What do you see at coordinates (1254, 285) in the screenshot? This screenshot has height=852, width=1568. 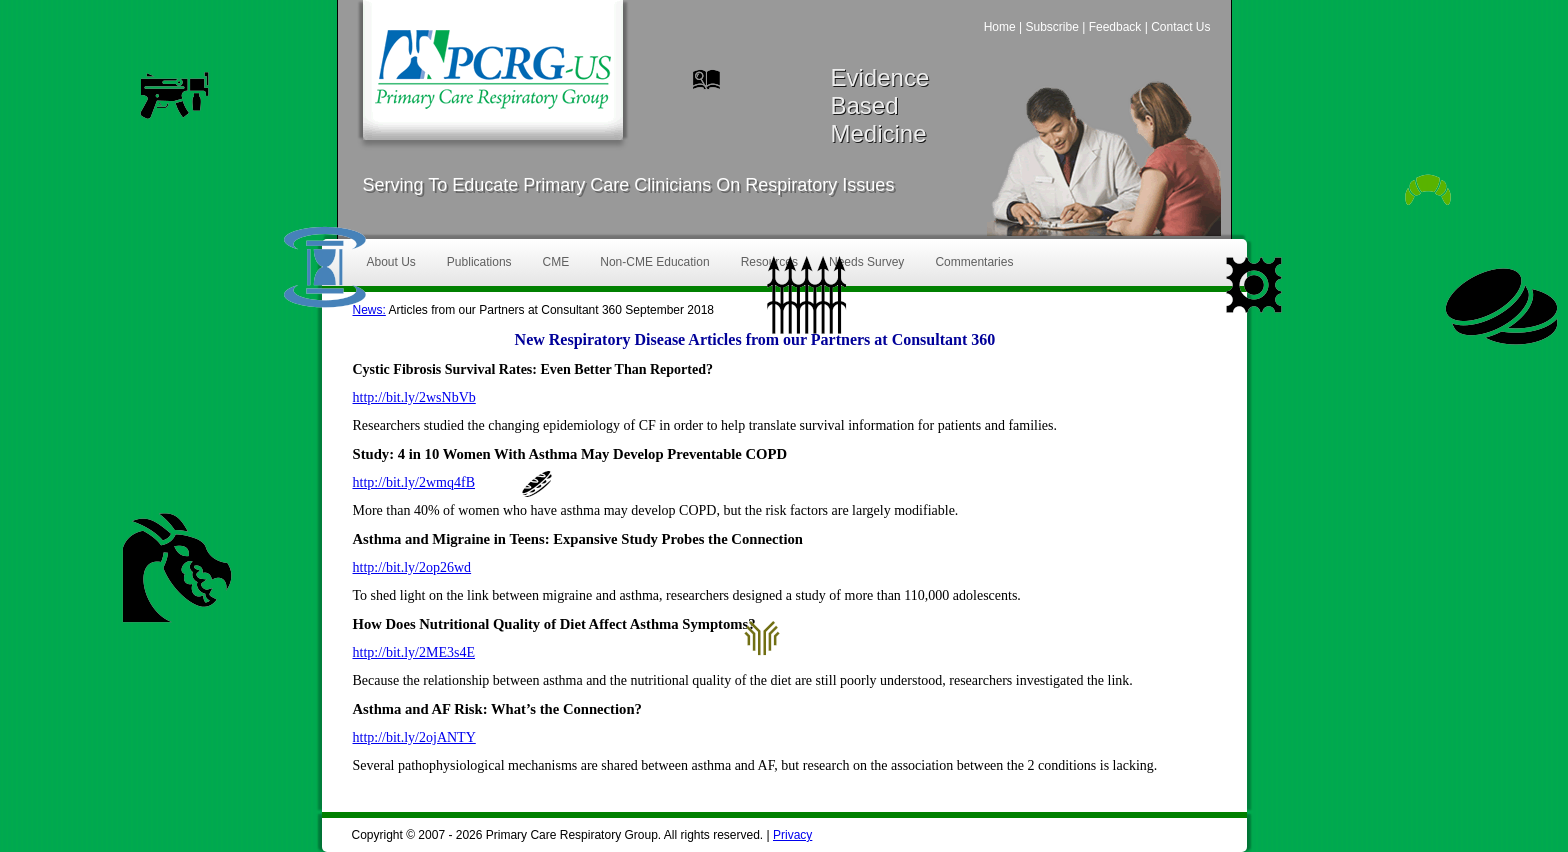 I see `indicates a postage stamp or mail item` at bounding box center [1254, 285].